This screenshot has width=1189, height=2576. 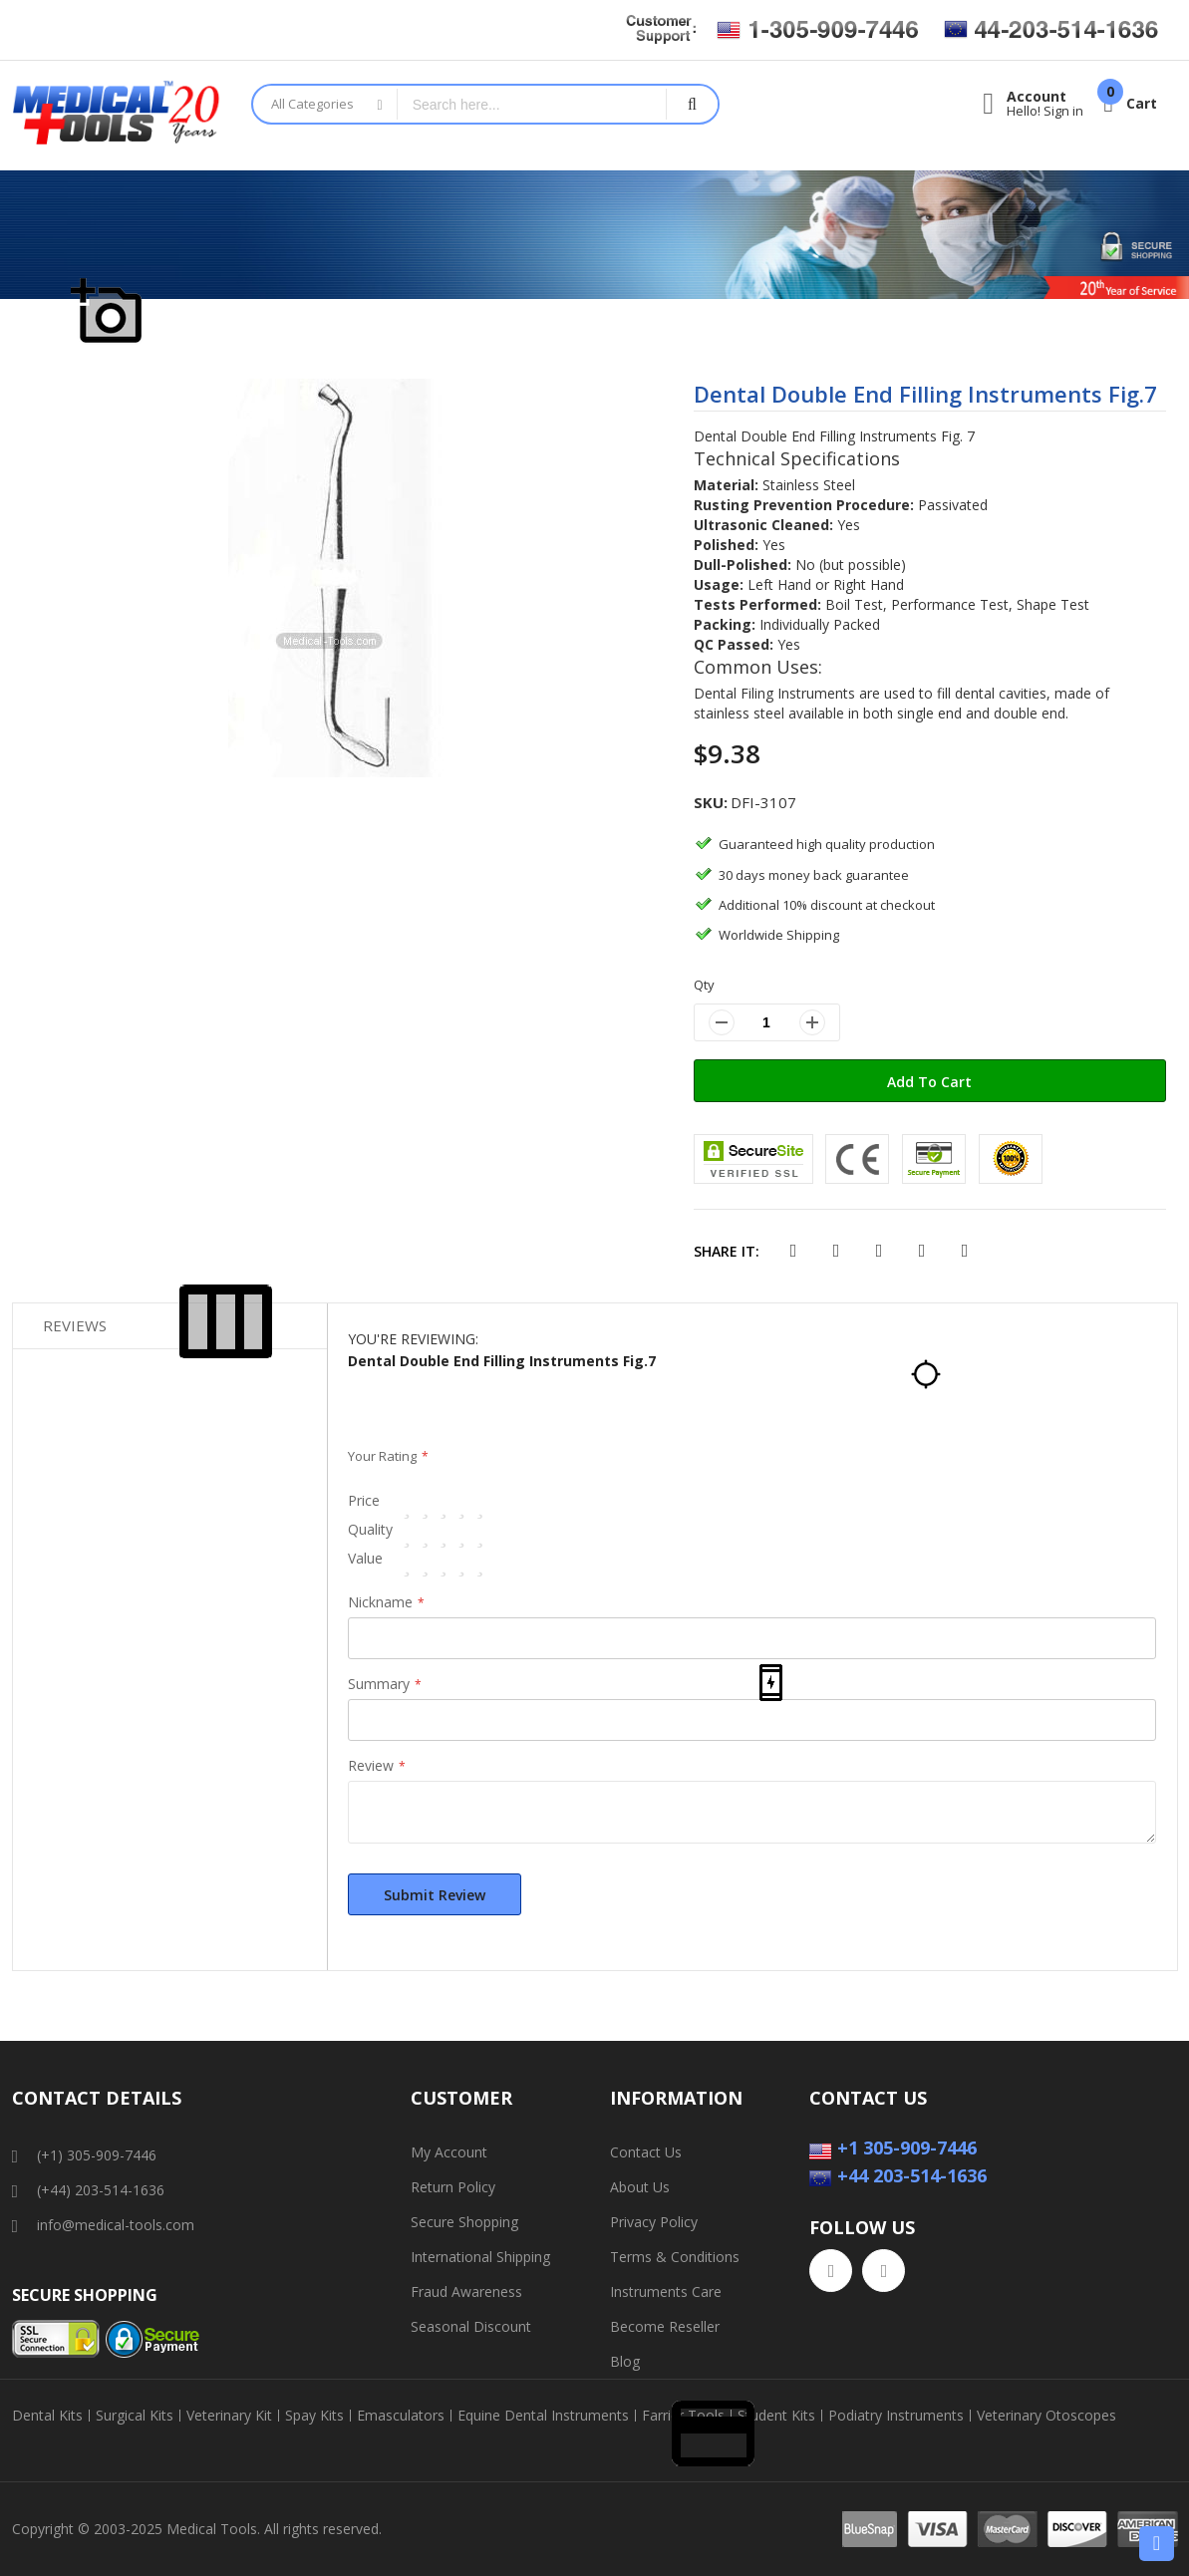 I want to click on find nearby charging stations, so click(x=770, y=1682).